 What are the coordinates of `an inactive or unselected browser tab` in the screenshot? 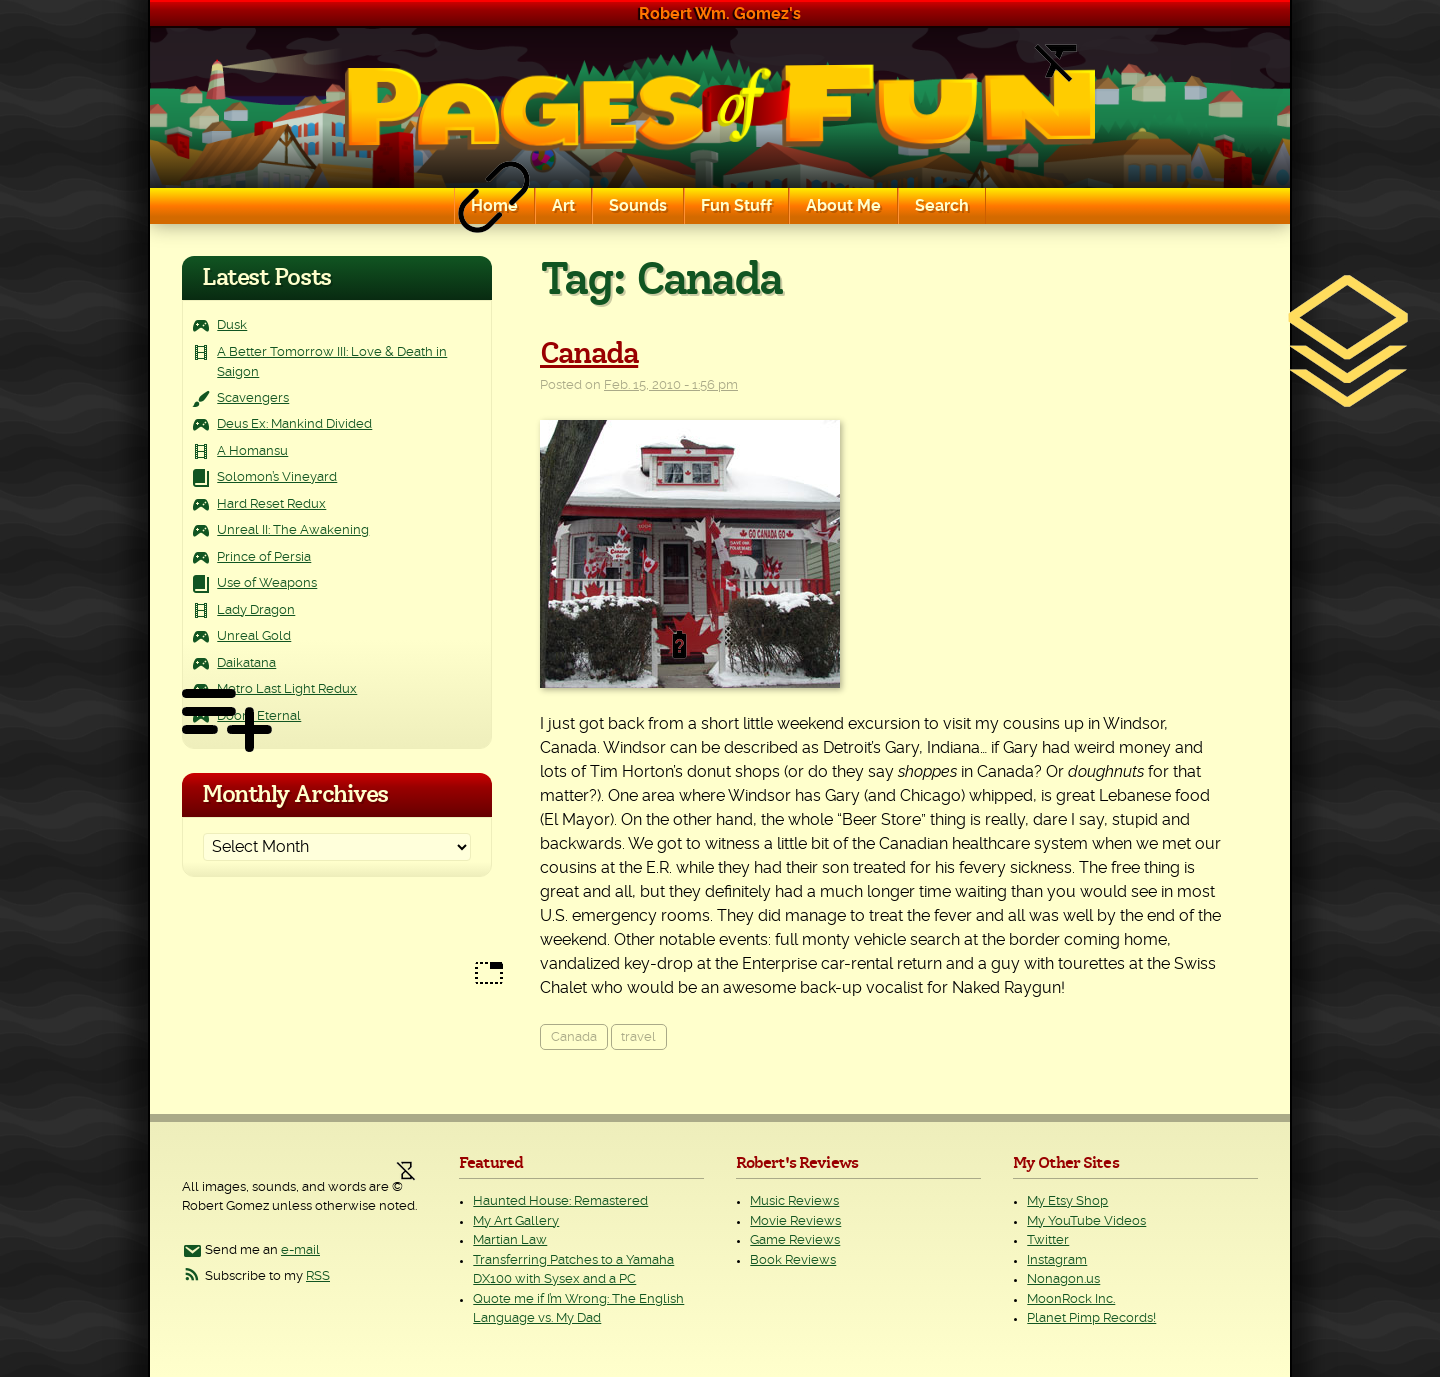 It's located at (489, 973).